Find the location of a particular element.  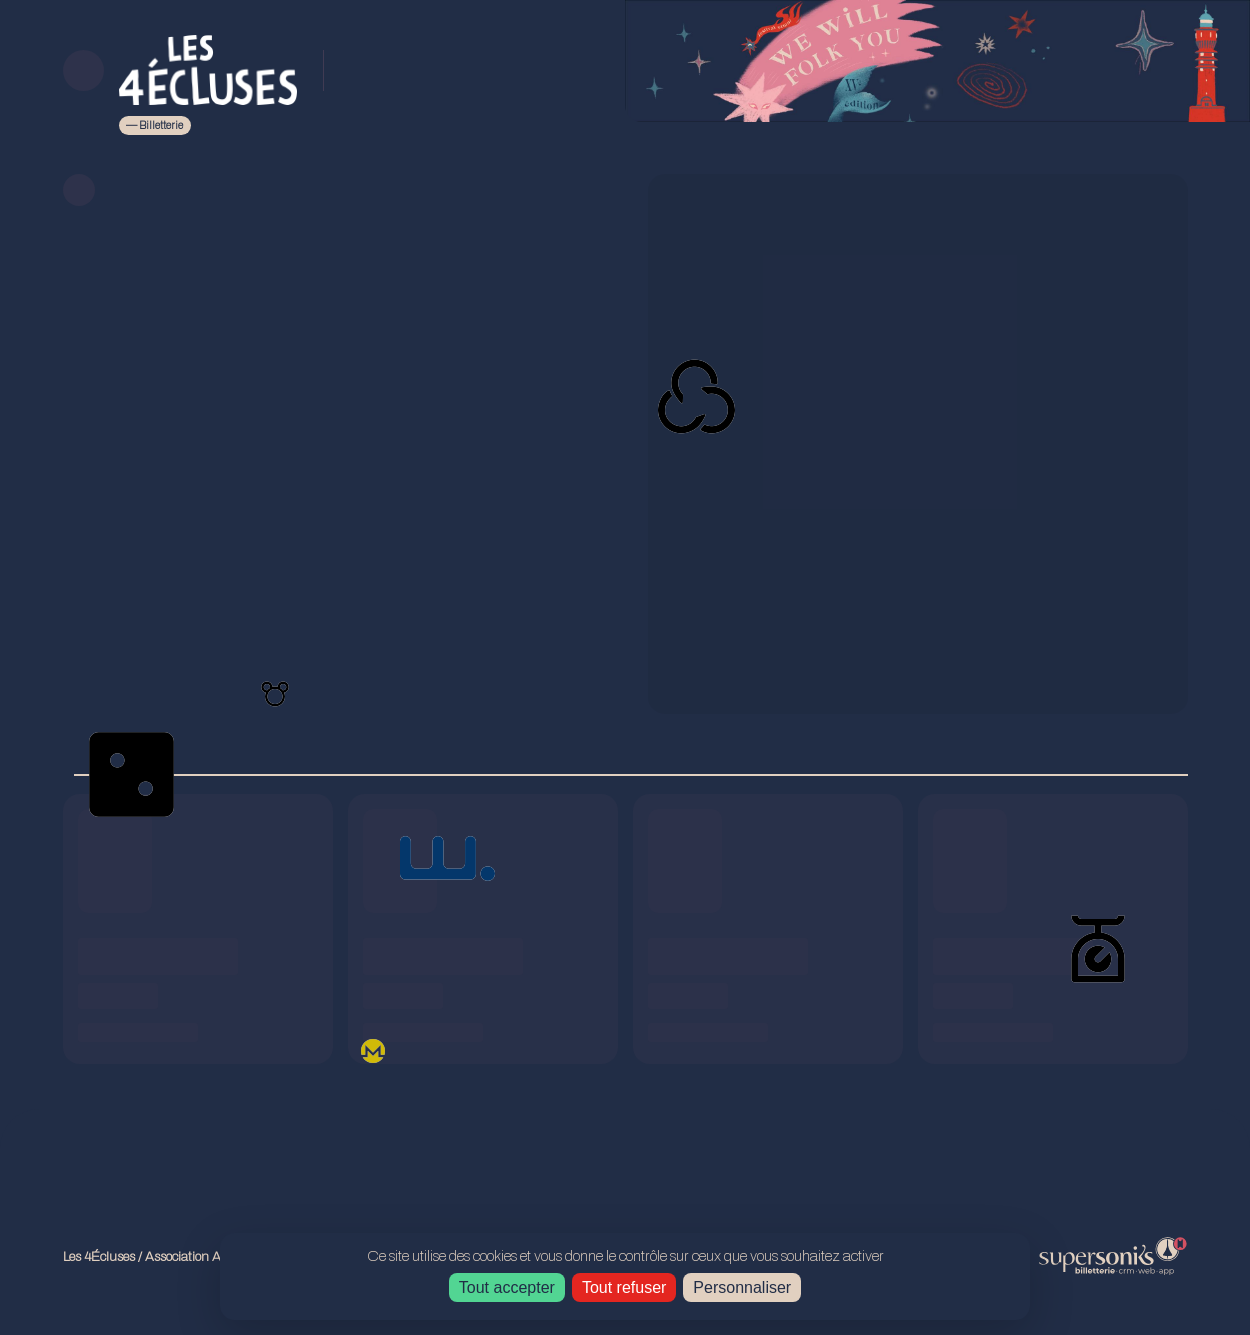

roll the dice or randomize selection is located at coordinates (131, 774).